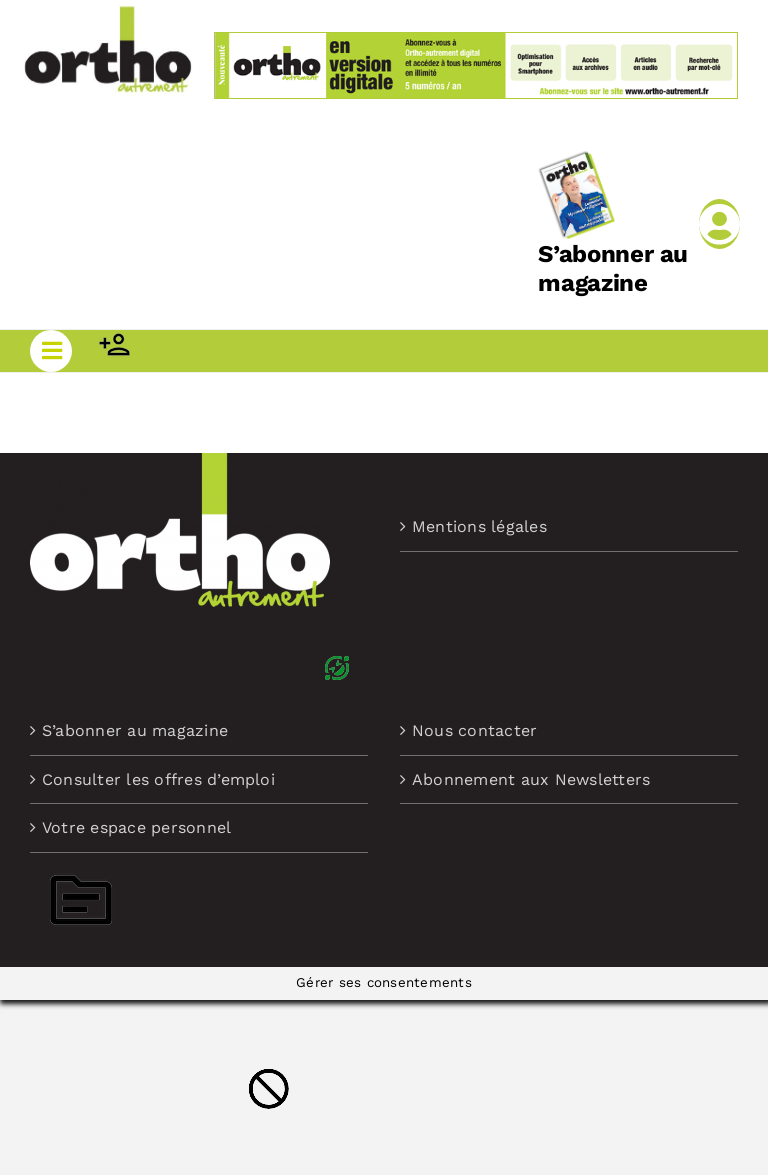 The width and height of the screenshot is (768, 1175). Describe the element at coordinates (269, 1089) in the screenshot. I see `mark content as not interested` at that location.